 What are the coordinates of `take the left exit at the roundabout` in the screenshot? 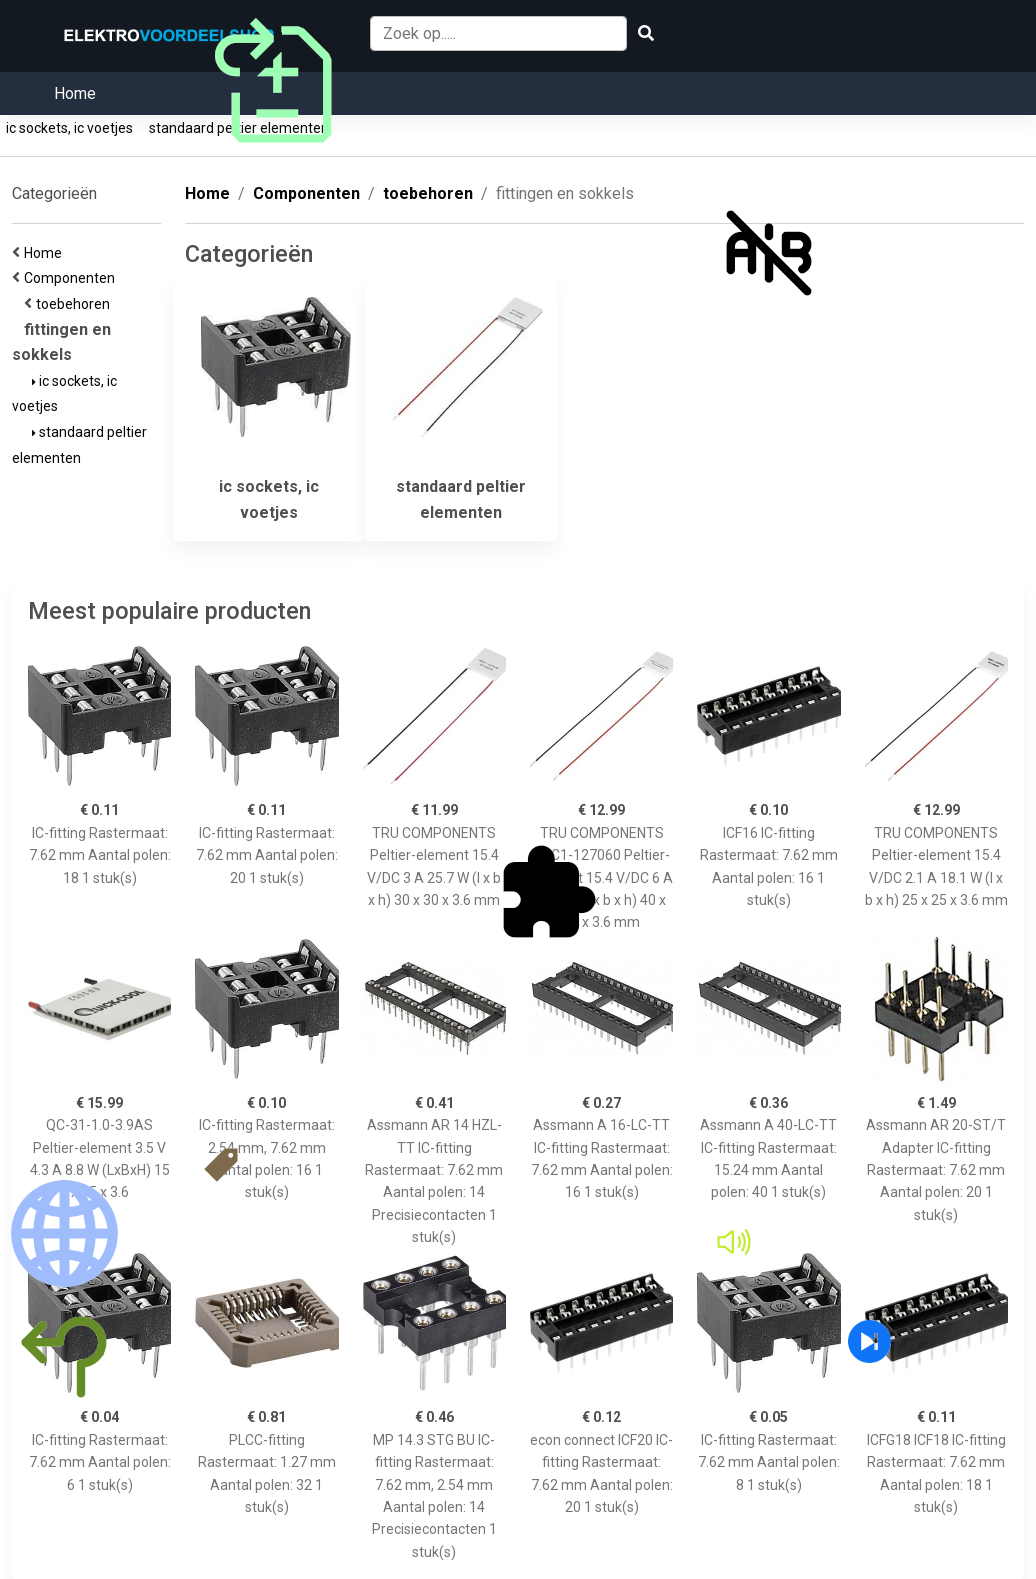 It's located at (64, 1355).